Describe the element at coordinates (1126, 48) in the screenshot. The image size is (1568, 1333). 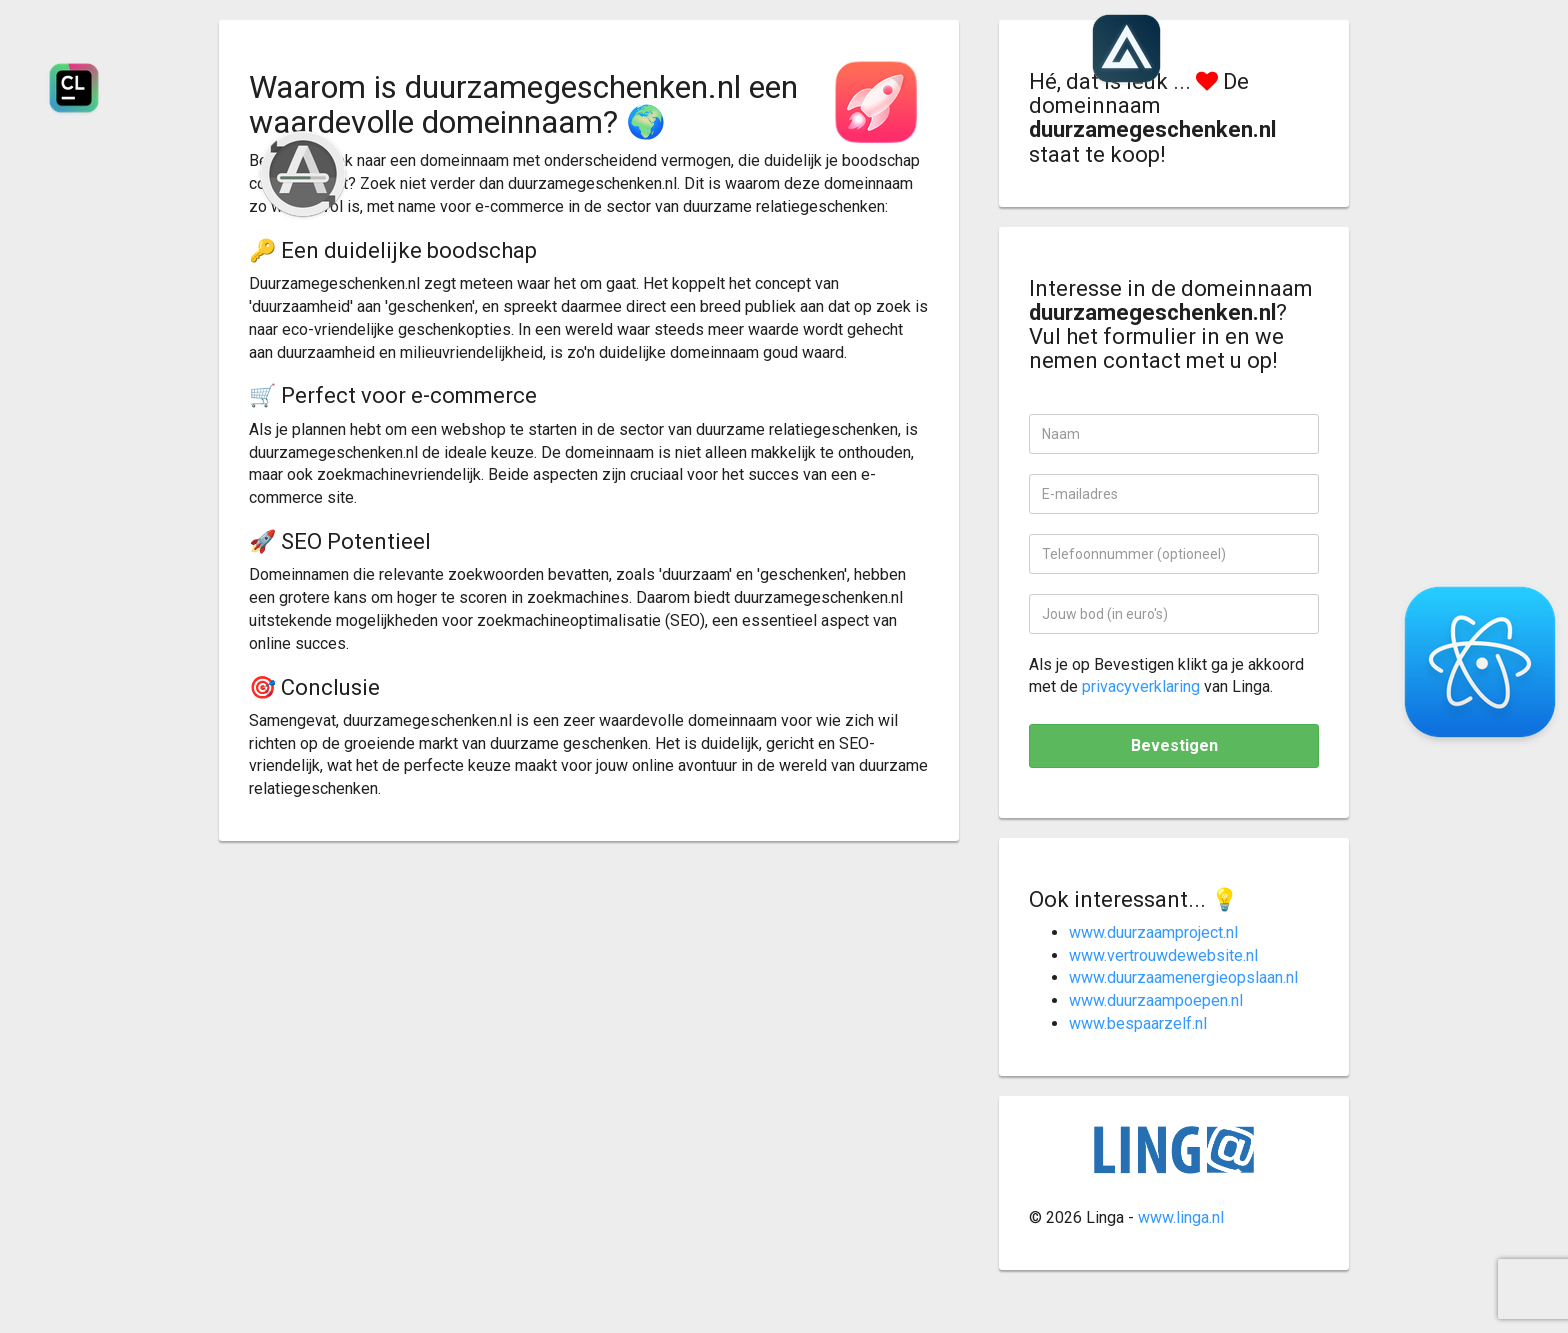
I see `open the autograph app` at that location.